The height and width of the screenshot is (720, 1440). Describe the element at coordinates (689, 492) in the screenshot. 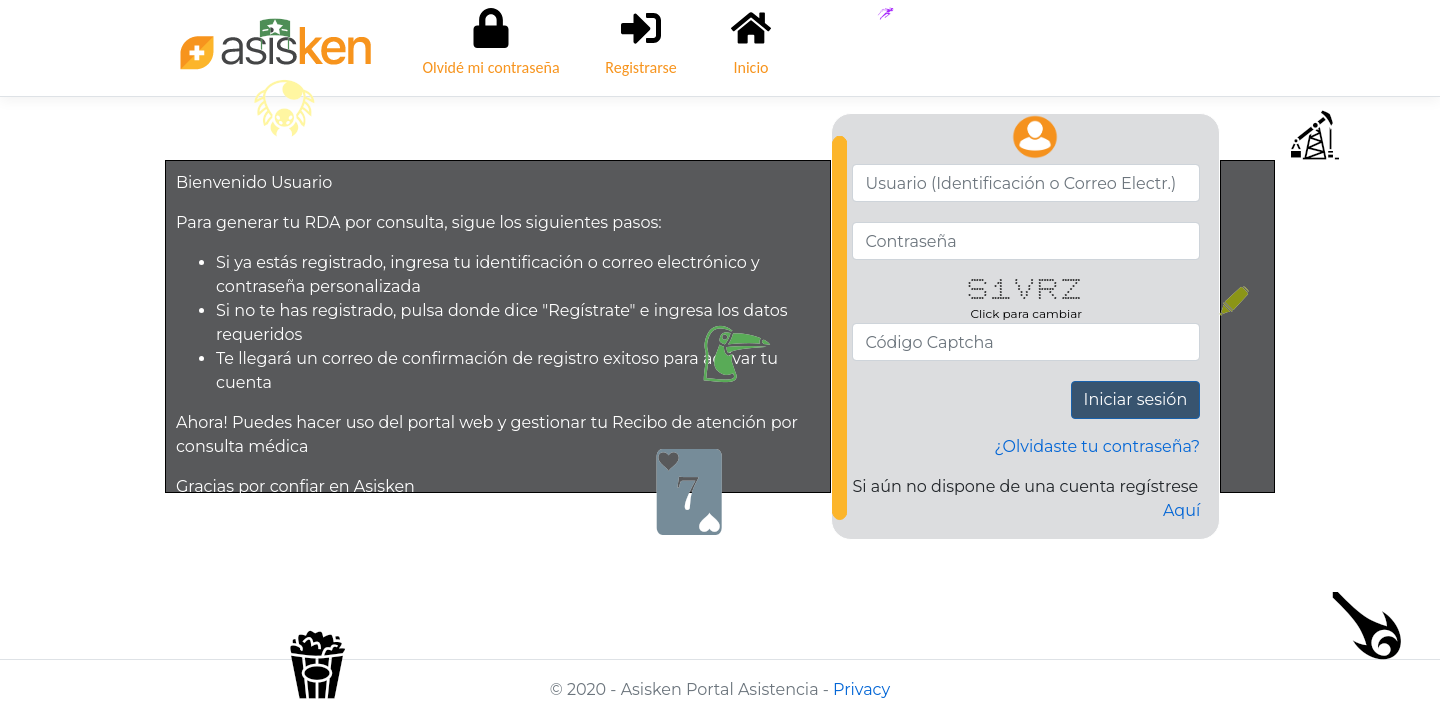

I see `seven of hearts playing card` at that location.